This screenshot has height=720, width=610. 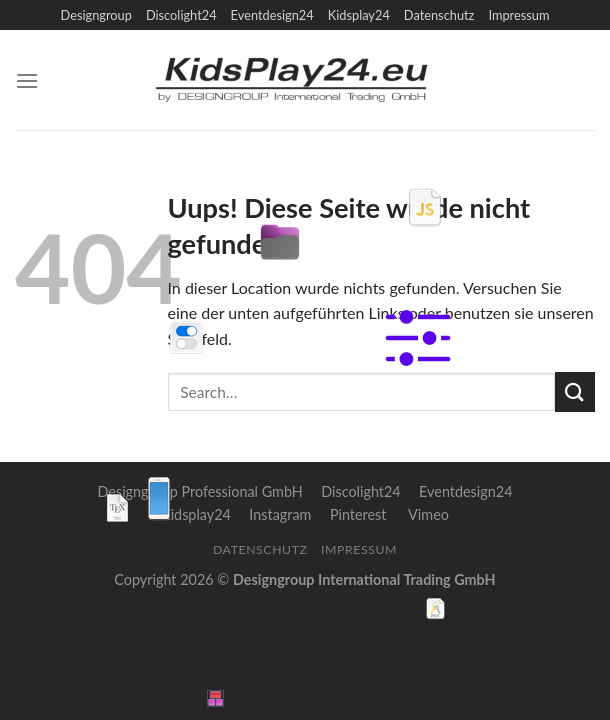 What do you see at coordinates (425, 207) in the screenshot?
I see `indicates a javascript file type` at bounding box center [425, 207].